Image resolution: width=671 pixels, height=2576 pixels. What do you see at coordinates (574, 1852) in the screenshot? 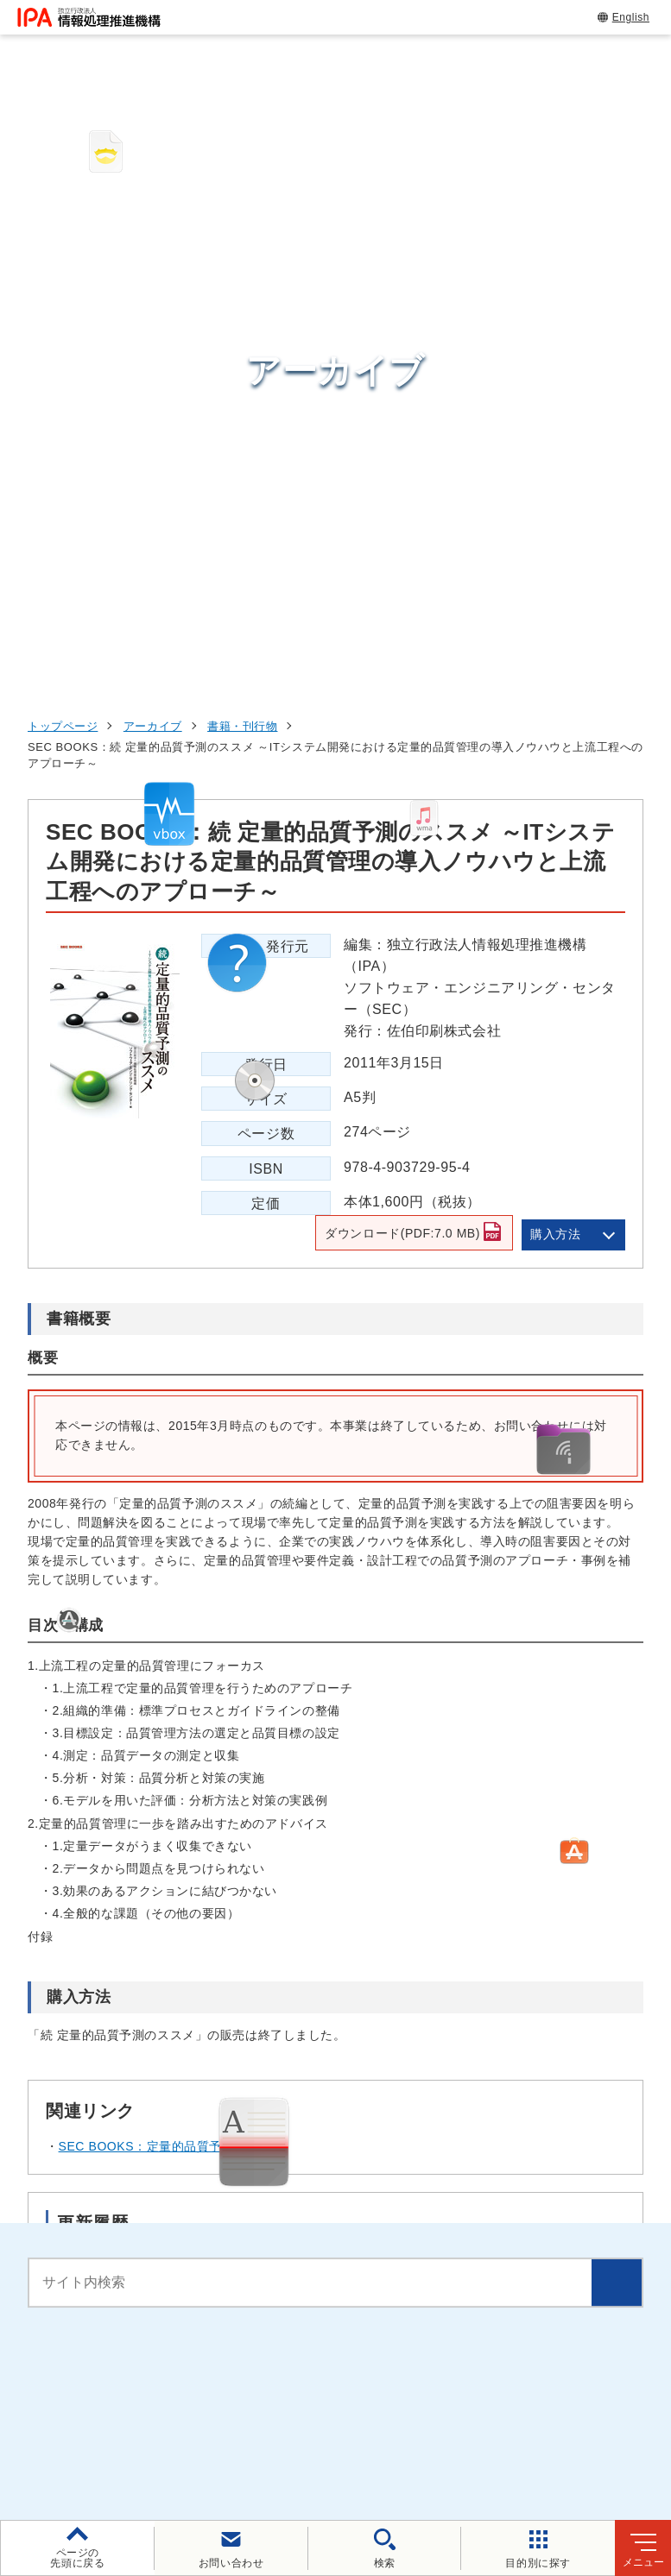
I see `open the software center to browse and install apps` at bounding box center [574, 1852].